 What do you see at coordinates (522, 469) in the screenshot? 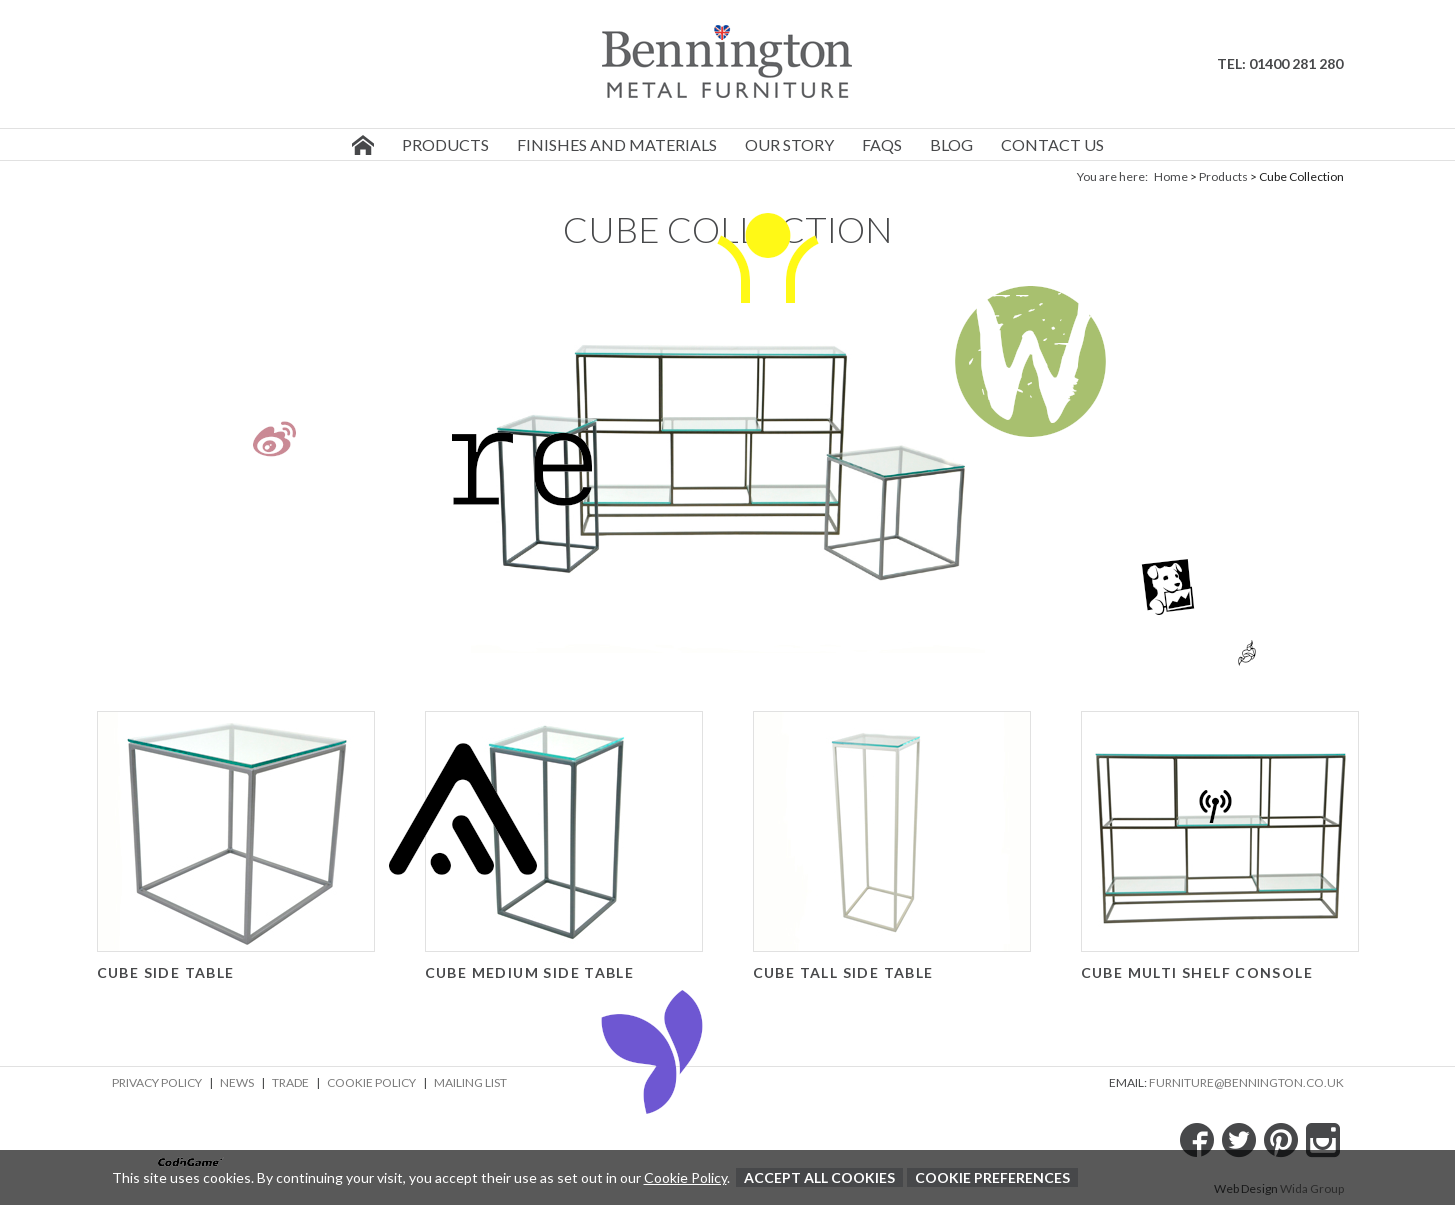
I see `remark markdown processor logo` at bounding box center [522, 469].